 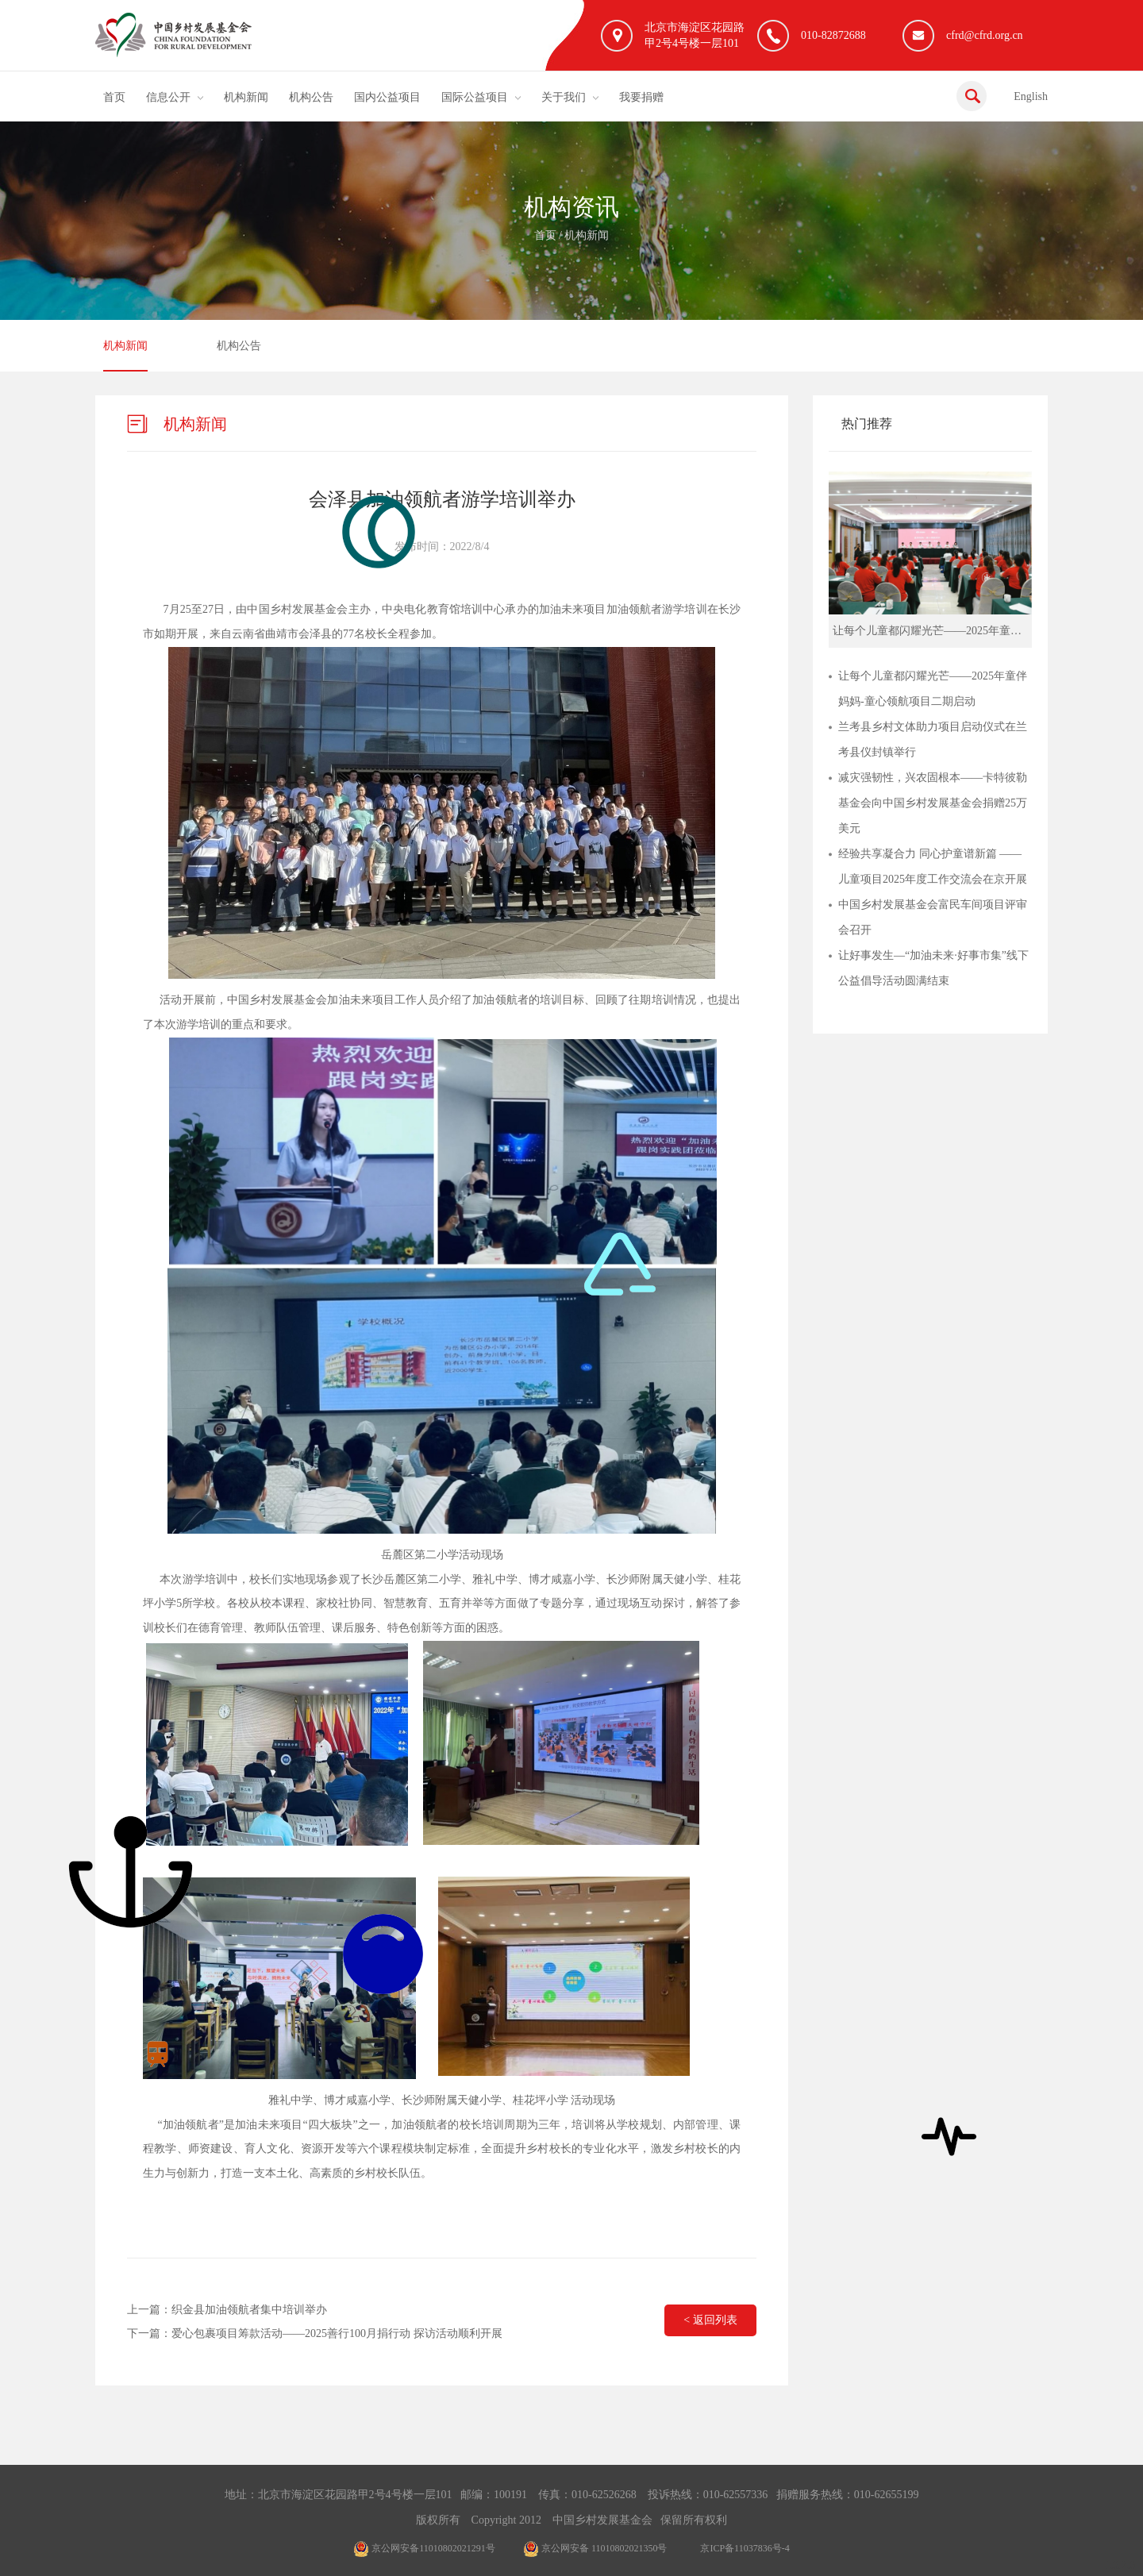 I want to click on decrease priority or warning level, so click(x=620, y=1266).